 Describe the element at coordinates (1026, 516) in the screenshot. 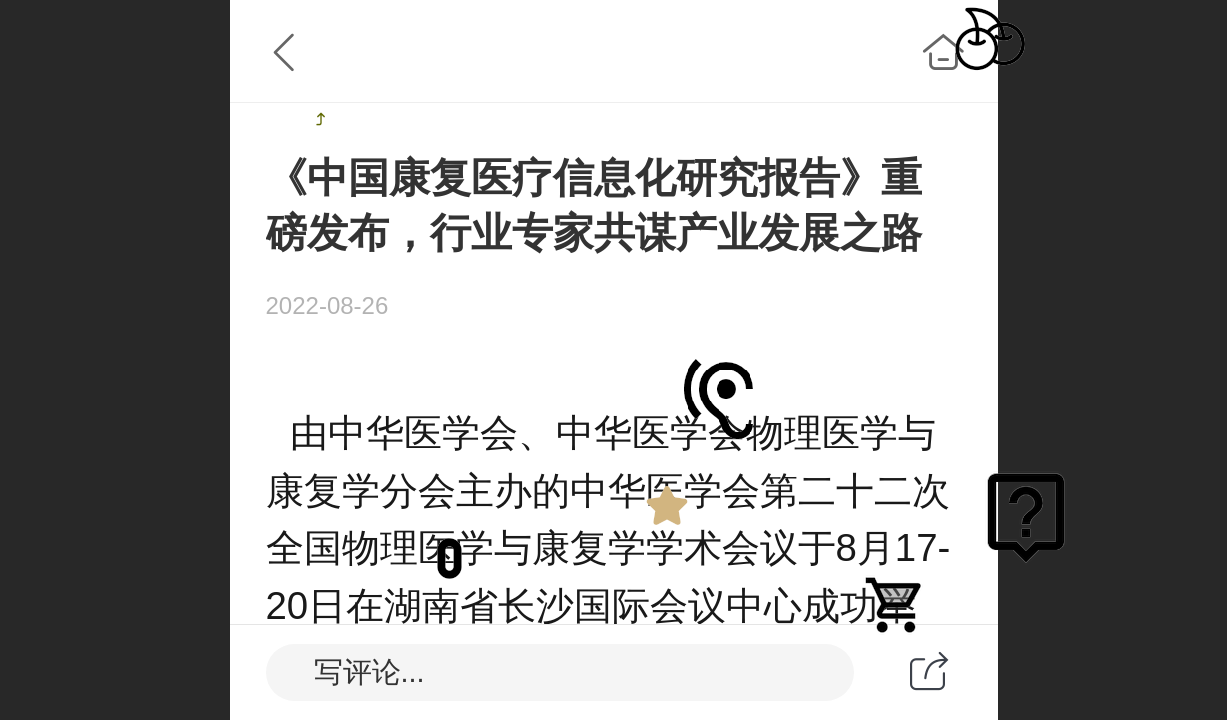

I see `access live help or support chat` at that location.